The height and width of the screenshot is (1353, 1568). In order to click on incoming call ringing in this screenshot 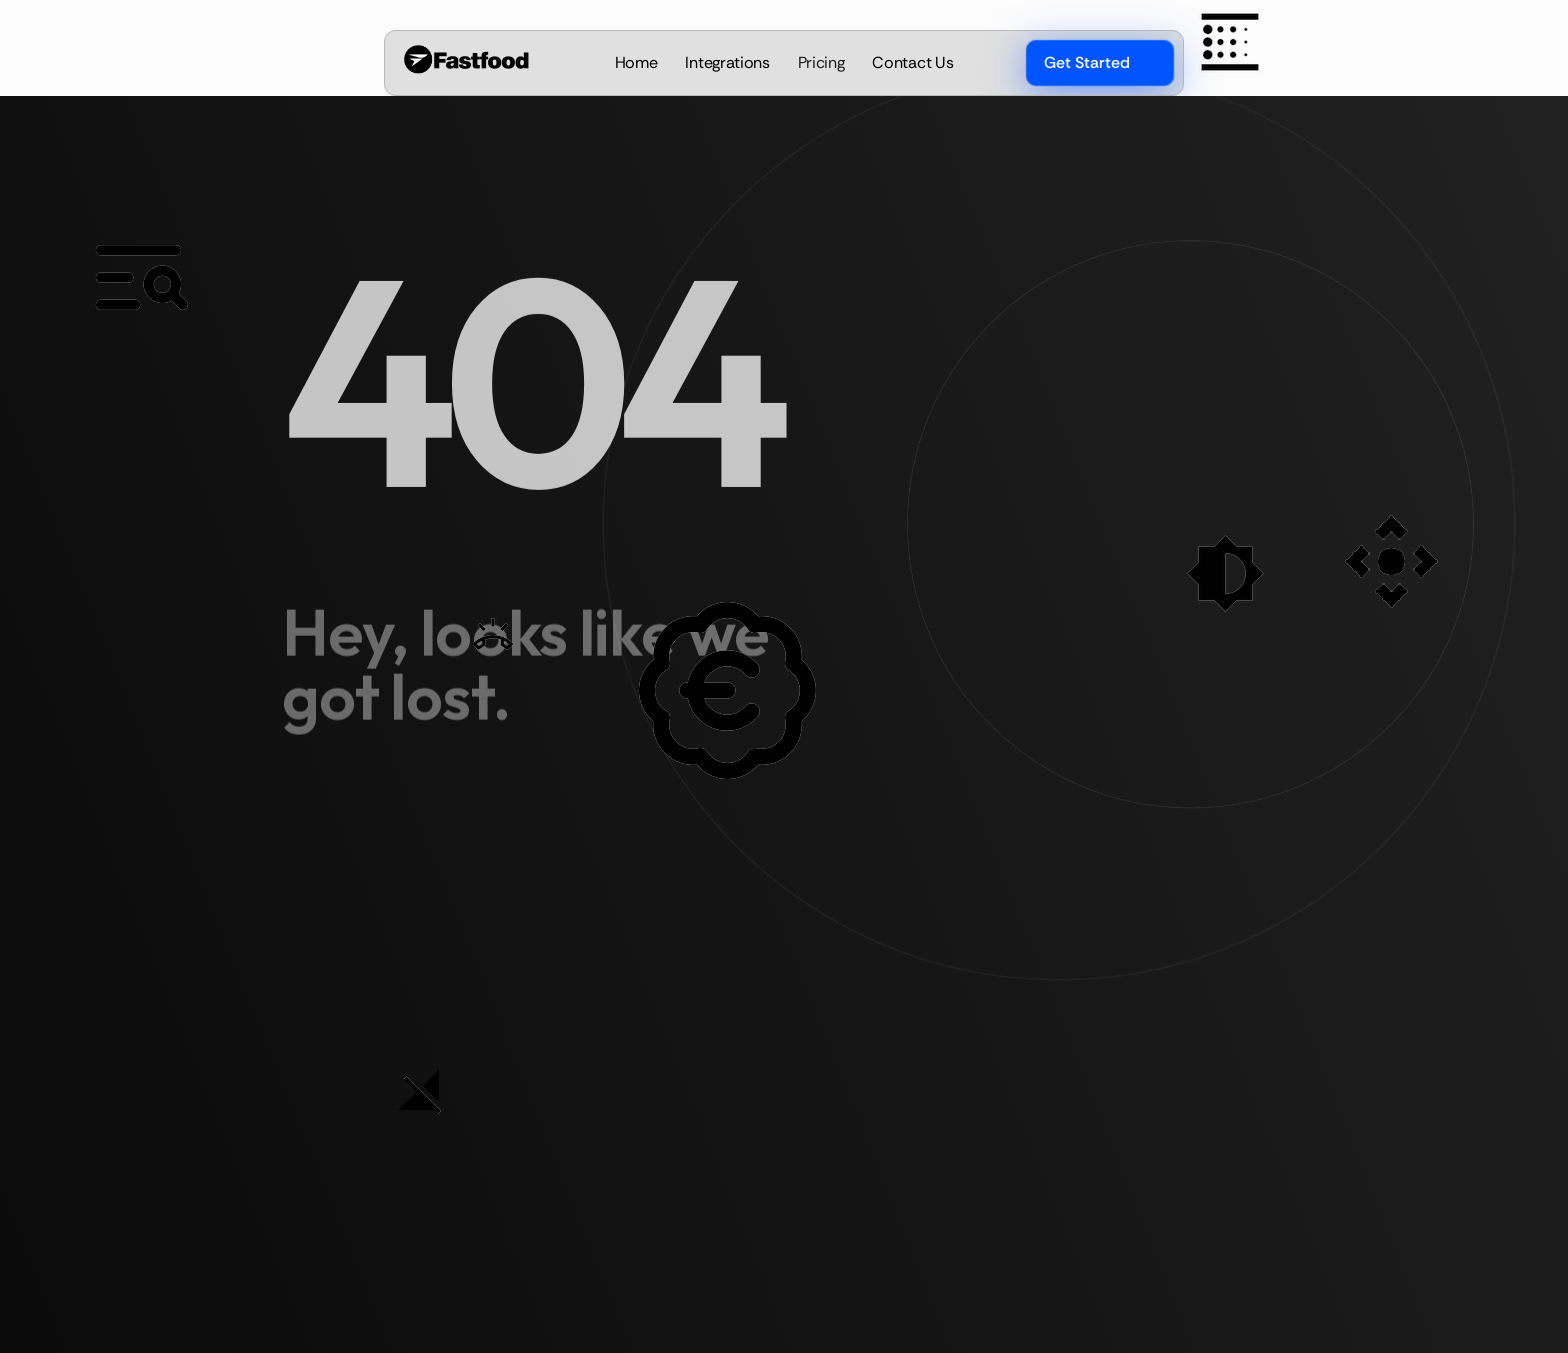, I will do `click(493, 635)`.